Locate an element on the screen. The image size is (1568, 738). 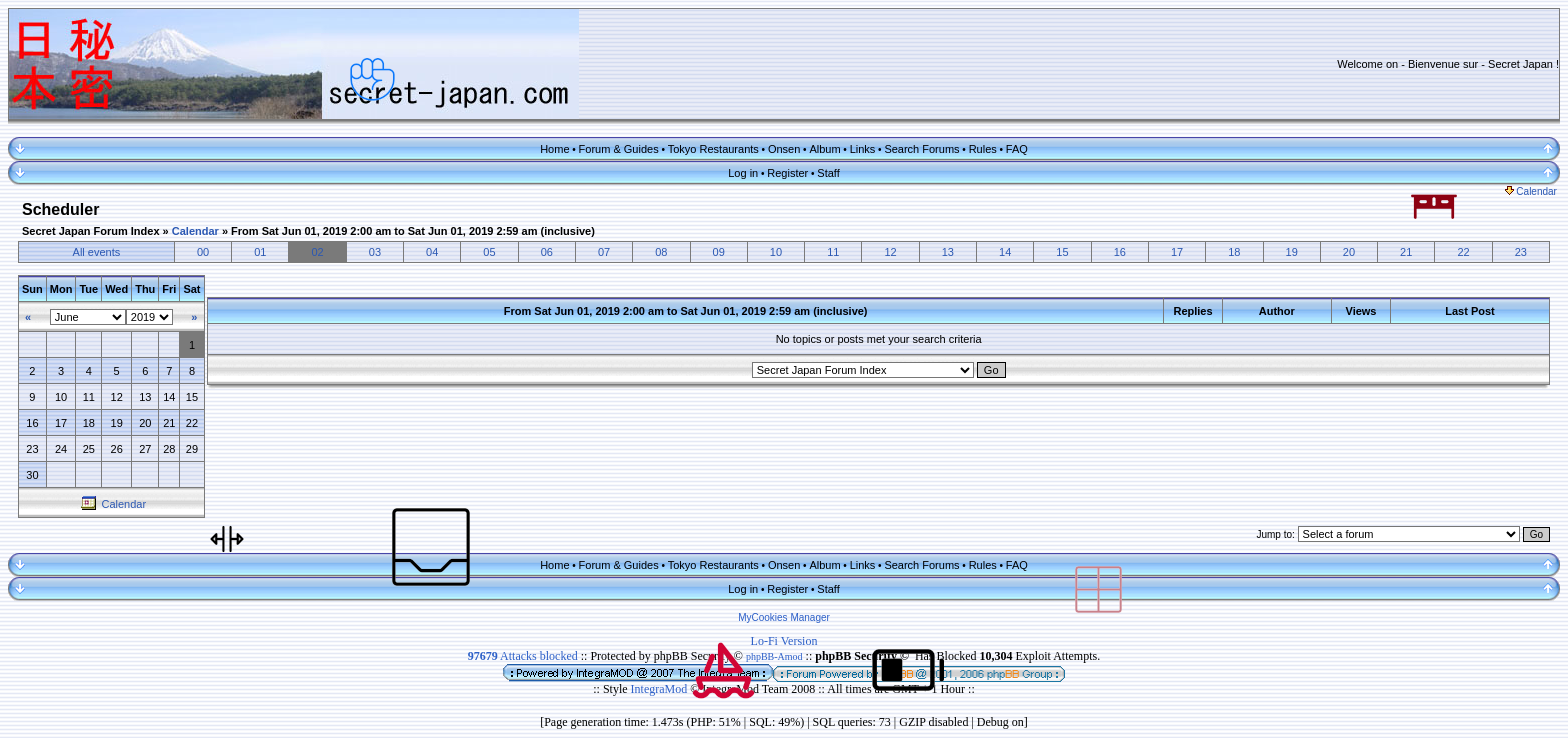
access sailing or boating features is located at coordinates (723, 670).